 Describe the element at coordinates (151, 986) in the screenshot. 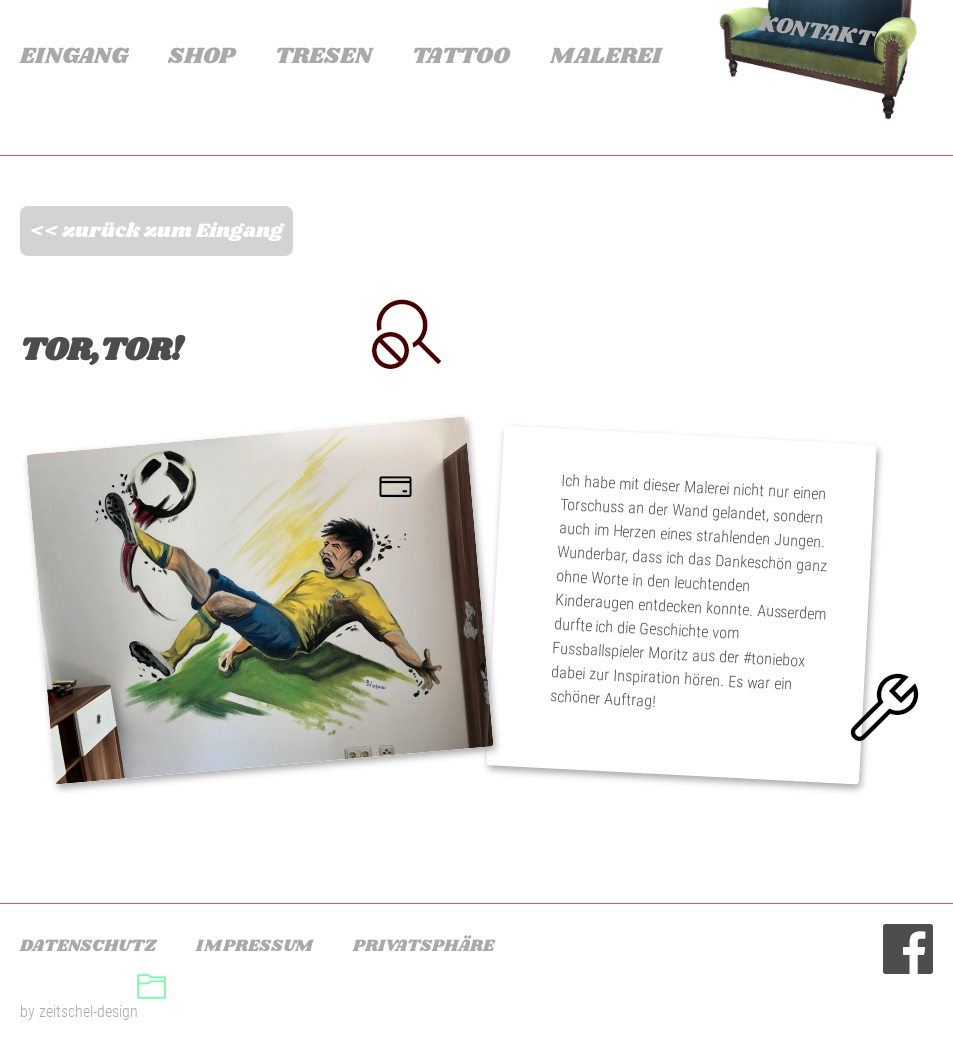

I see `open file folder` at that location.